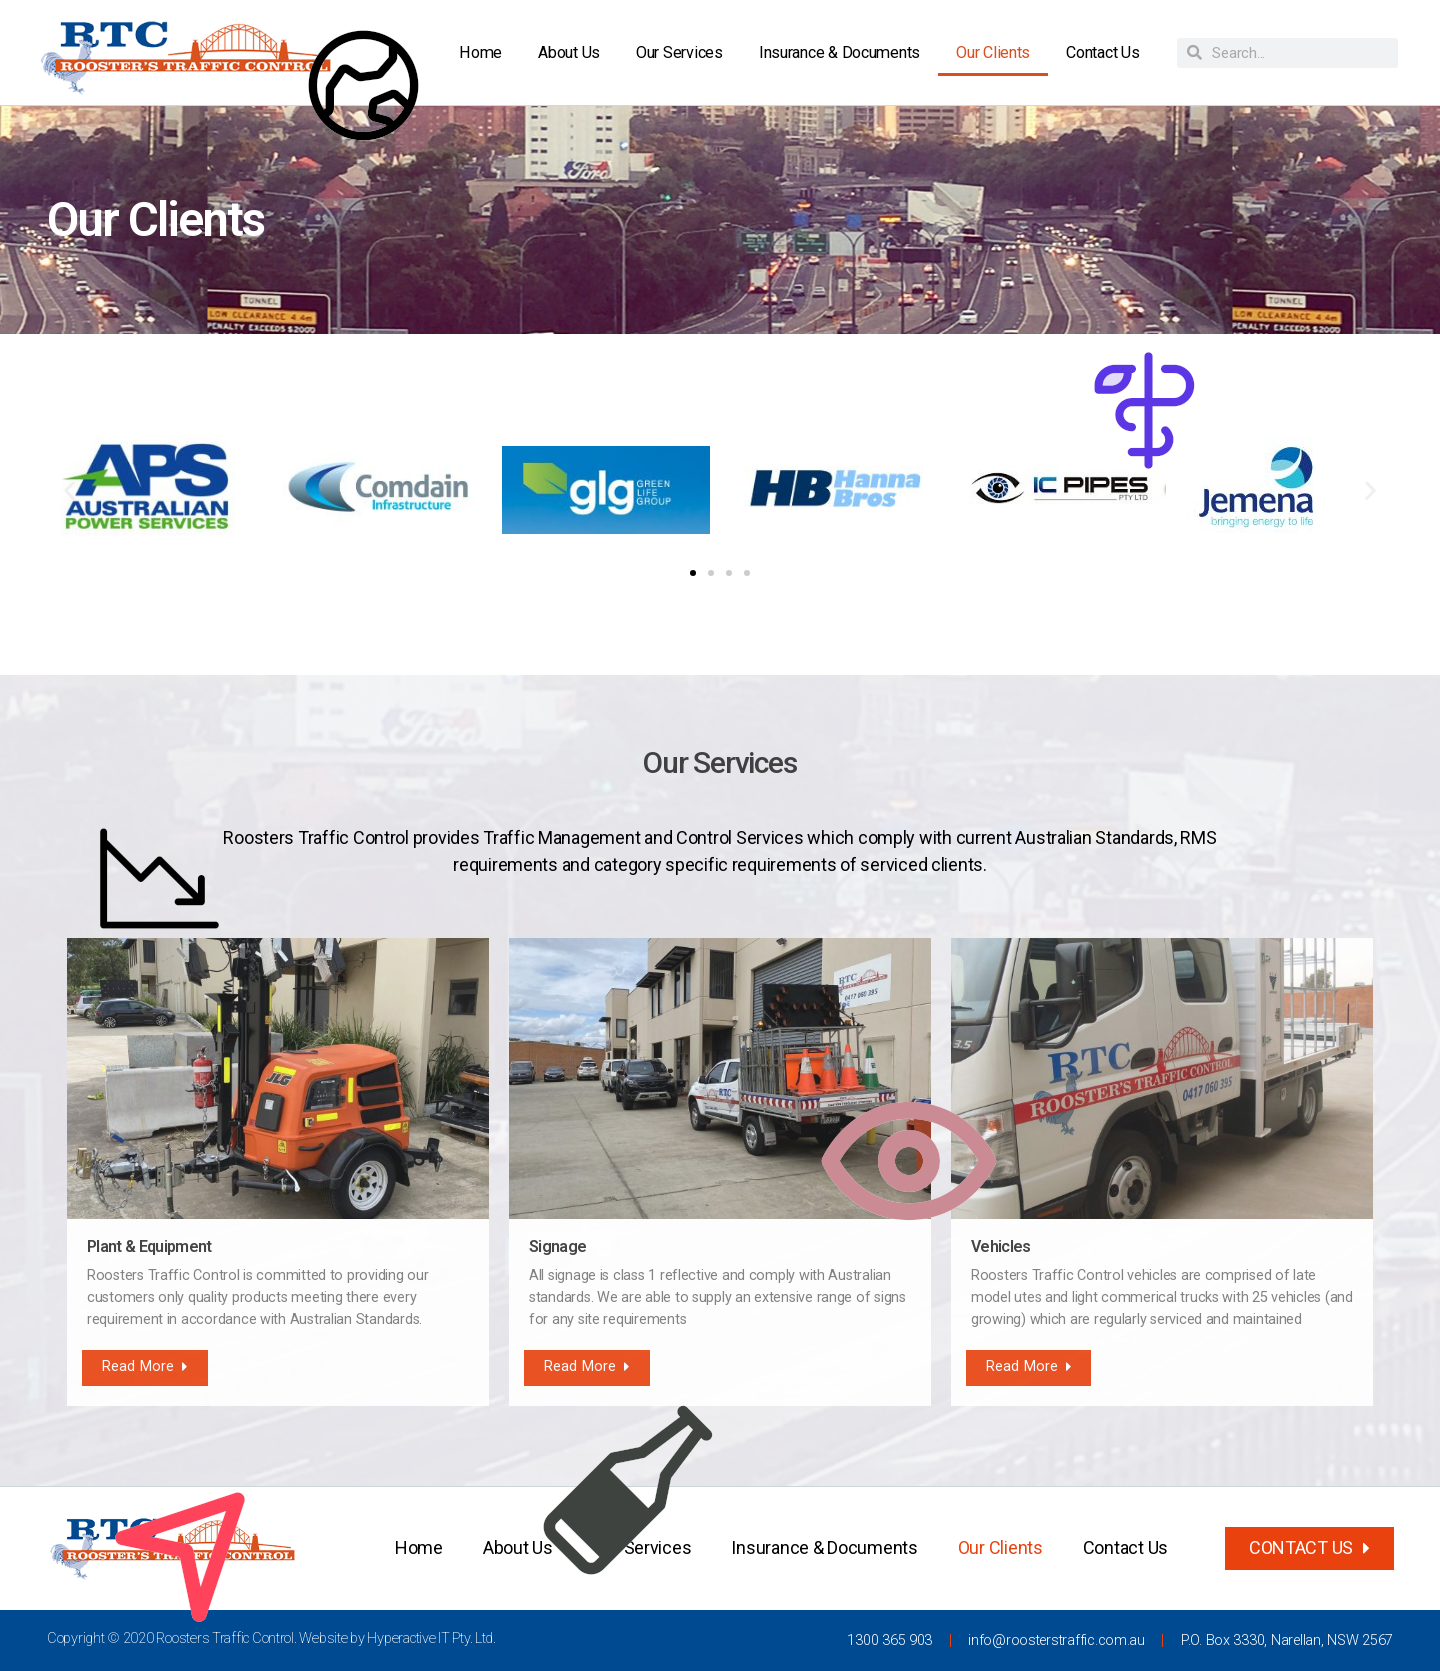 Image resolution: width=1440 pixels, height=1671 pixels. I want to click on view or preview content, so click(909, 1161).